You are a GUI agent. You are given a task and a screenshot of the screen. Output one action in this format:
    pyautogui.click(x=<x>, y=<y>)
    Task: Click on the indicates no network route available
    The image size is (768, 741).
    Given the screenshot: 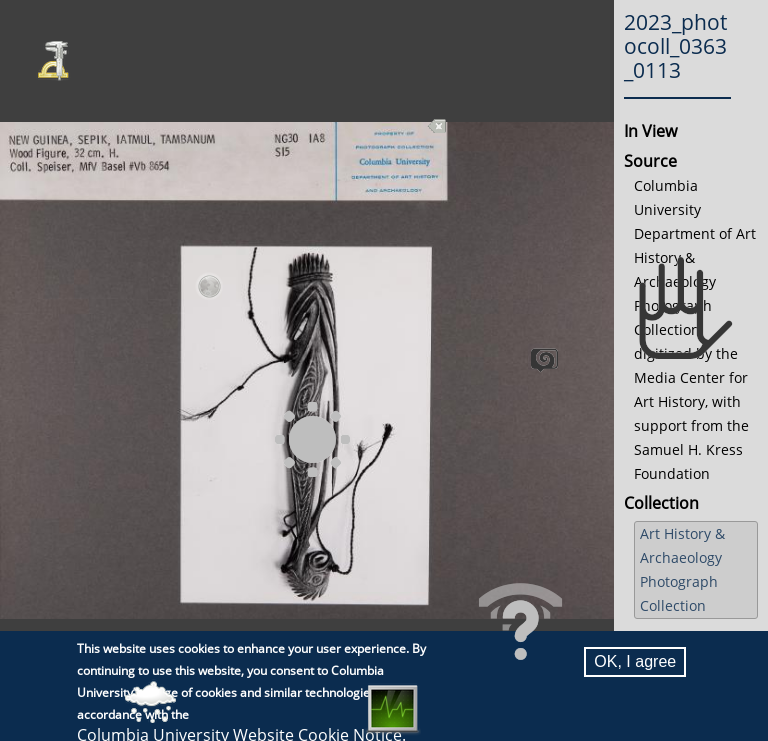 What is the action you would take?
    pyautogui.click(x=520, y=618)
    